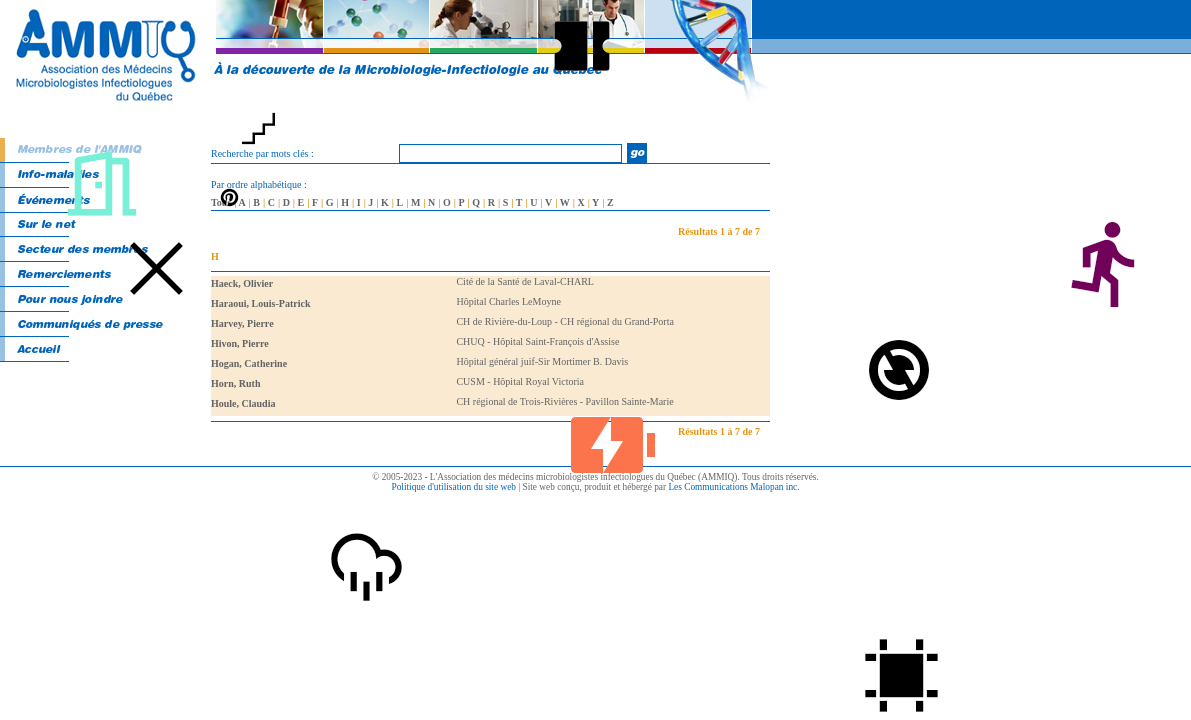 The height and width of the screenshot is (720, 1191). I want to click on view available coupons or discounts, so click(582, 46).